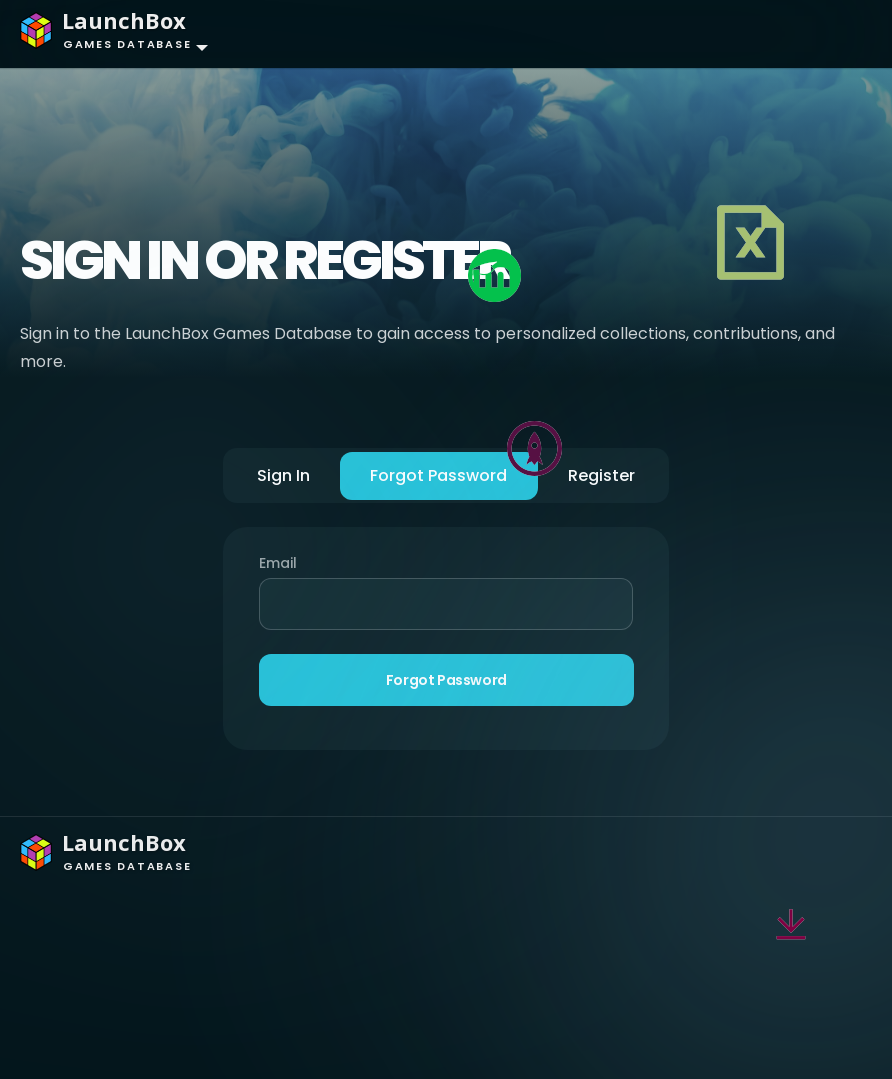 The image size is (892, 1079). Describe the element at coordinates (494, 275) in the screenshot. I see `open Moodle learning management system` at that location.